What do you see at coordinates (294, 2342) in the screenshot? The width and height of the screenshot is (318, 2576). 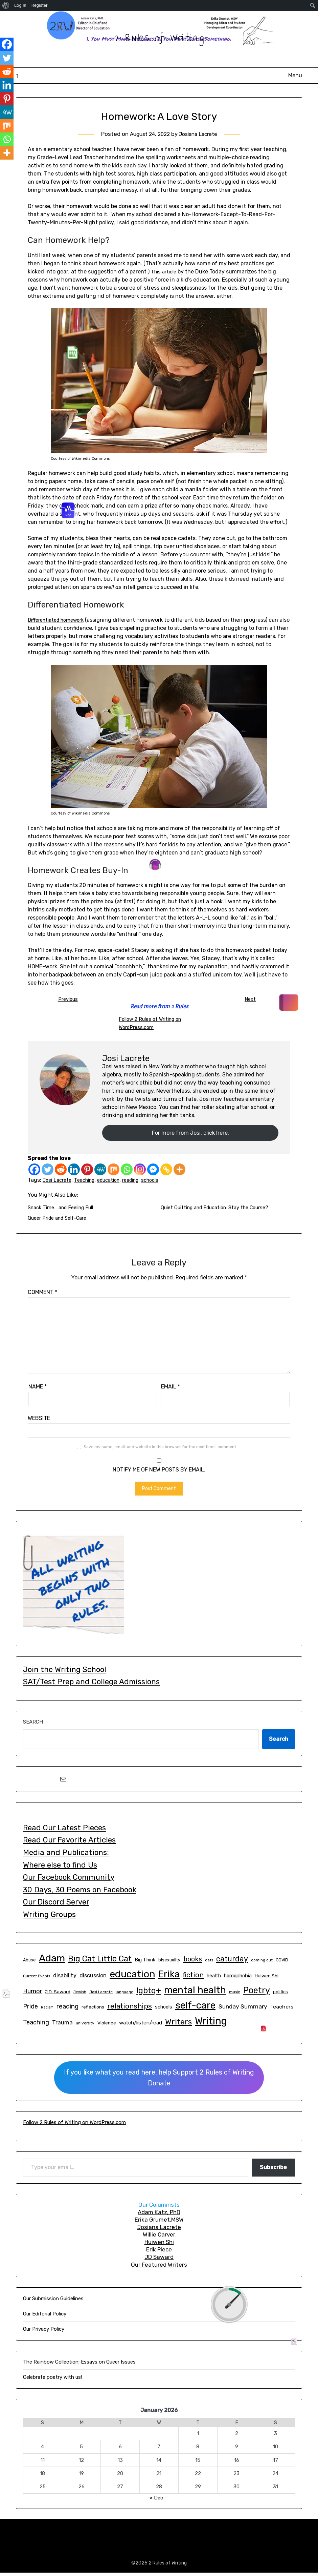 I see `open system tweaks or settings customization` at bounding box center [294, 2342].